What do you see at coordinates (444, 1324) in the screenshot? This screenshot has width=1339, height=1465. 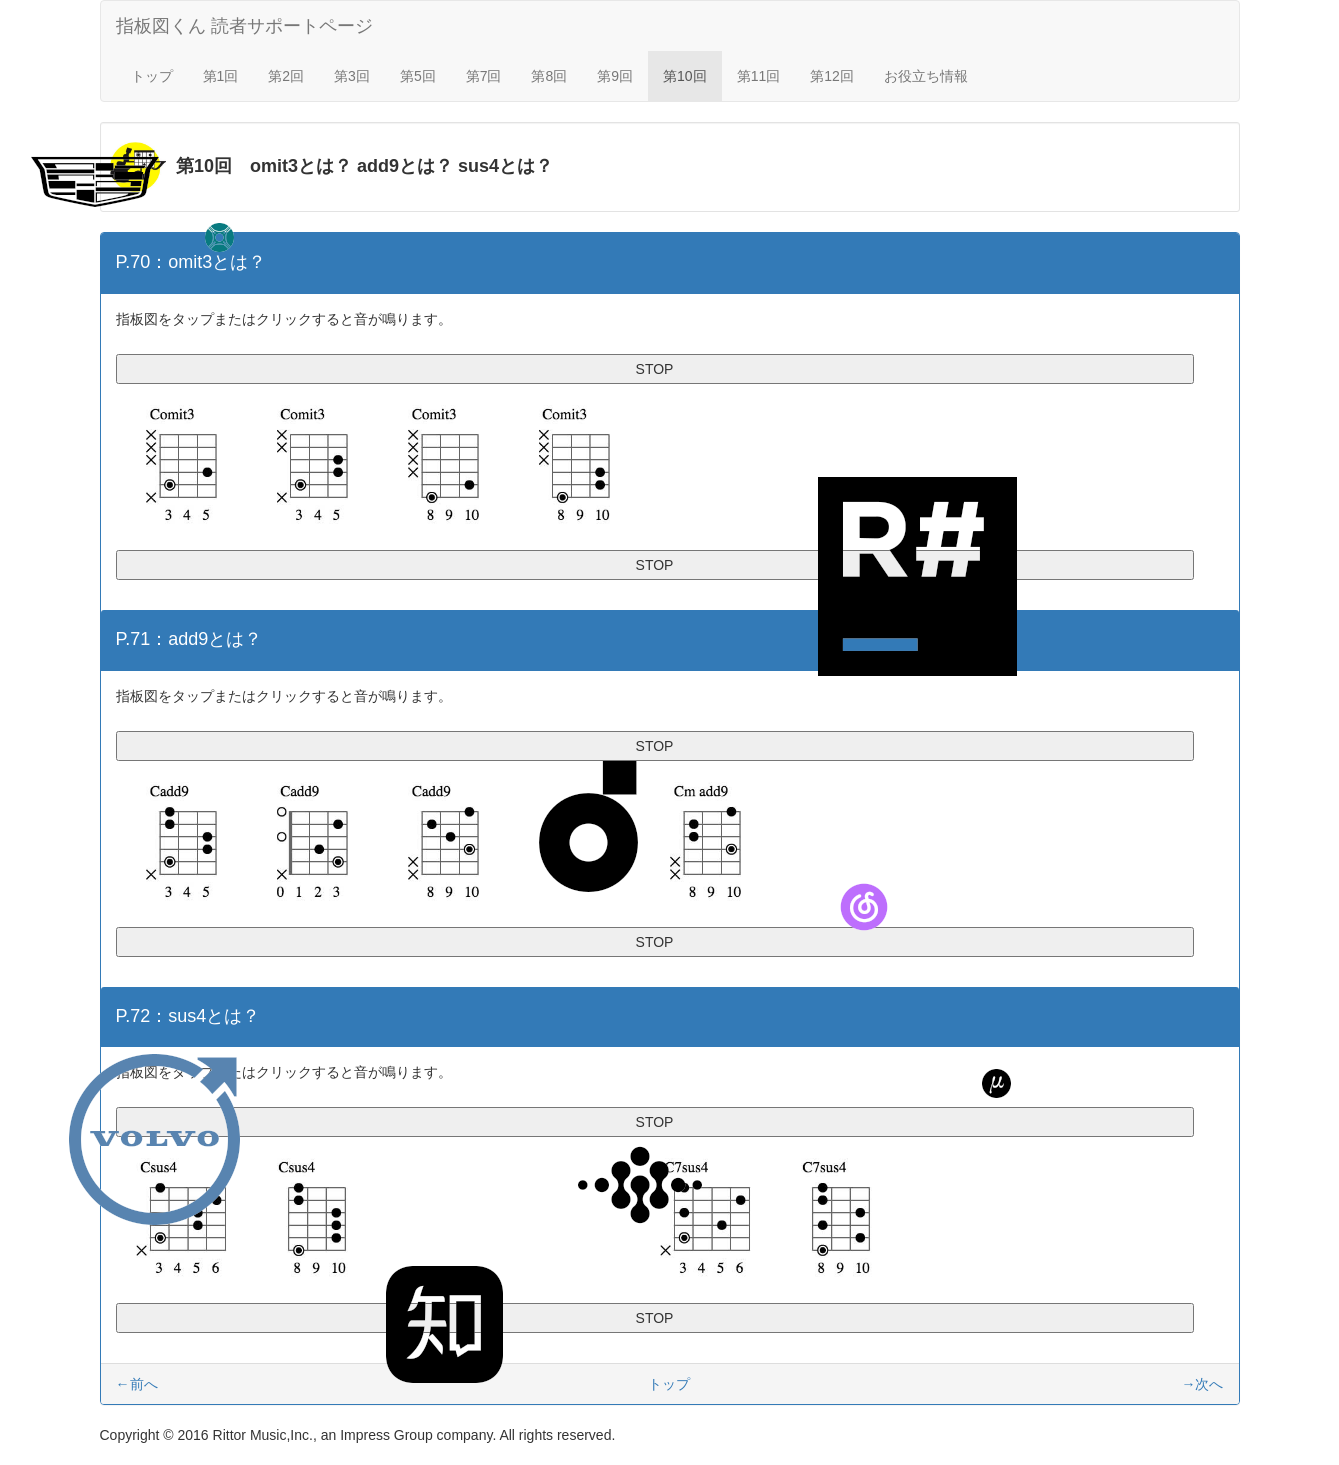 I see `open zhihu app` at bounding box center [444, 1324].